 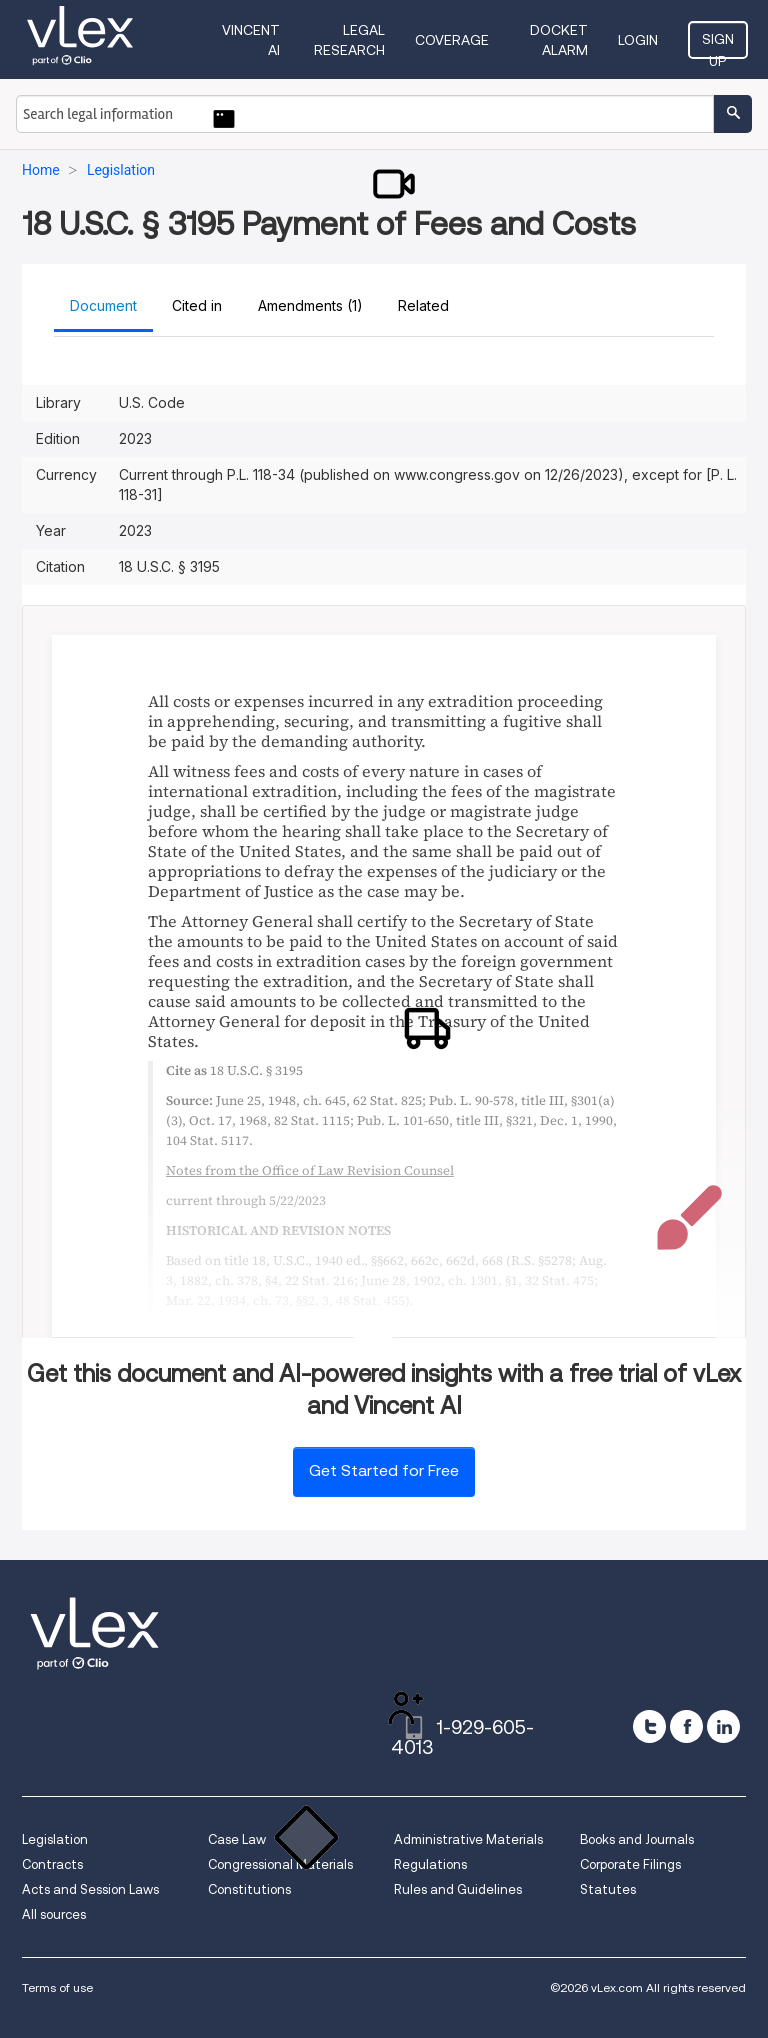 What do you see at coordinates (405, 1708) in the screenshot?
I see `add a new contact` at bounding box center [405, 1708].